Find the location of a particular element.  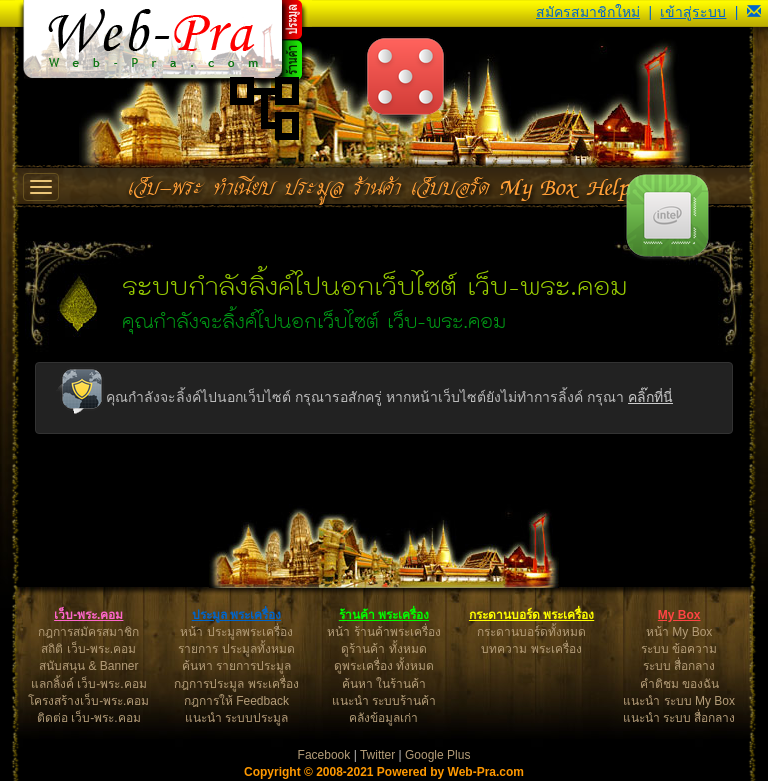

open vpn settings and preferences is located at coordinates (82, 389).